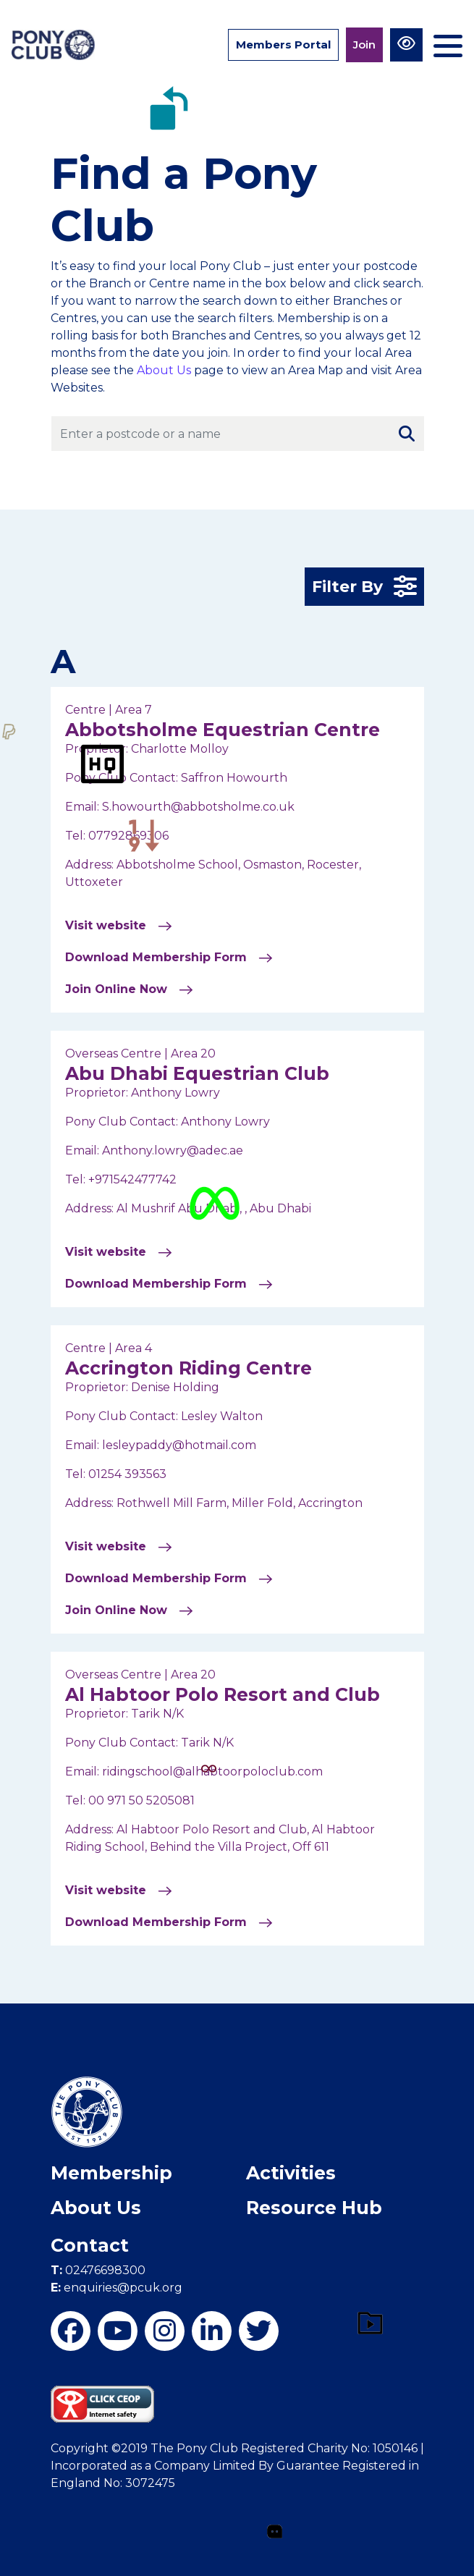 This screenshot has width=474, height=2576. What do you see at coordinates (214, 1203) in the screenshot?
I see `meta company logo` at bounding box center [214, 1203].